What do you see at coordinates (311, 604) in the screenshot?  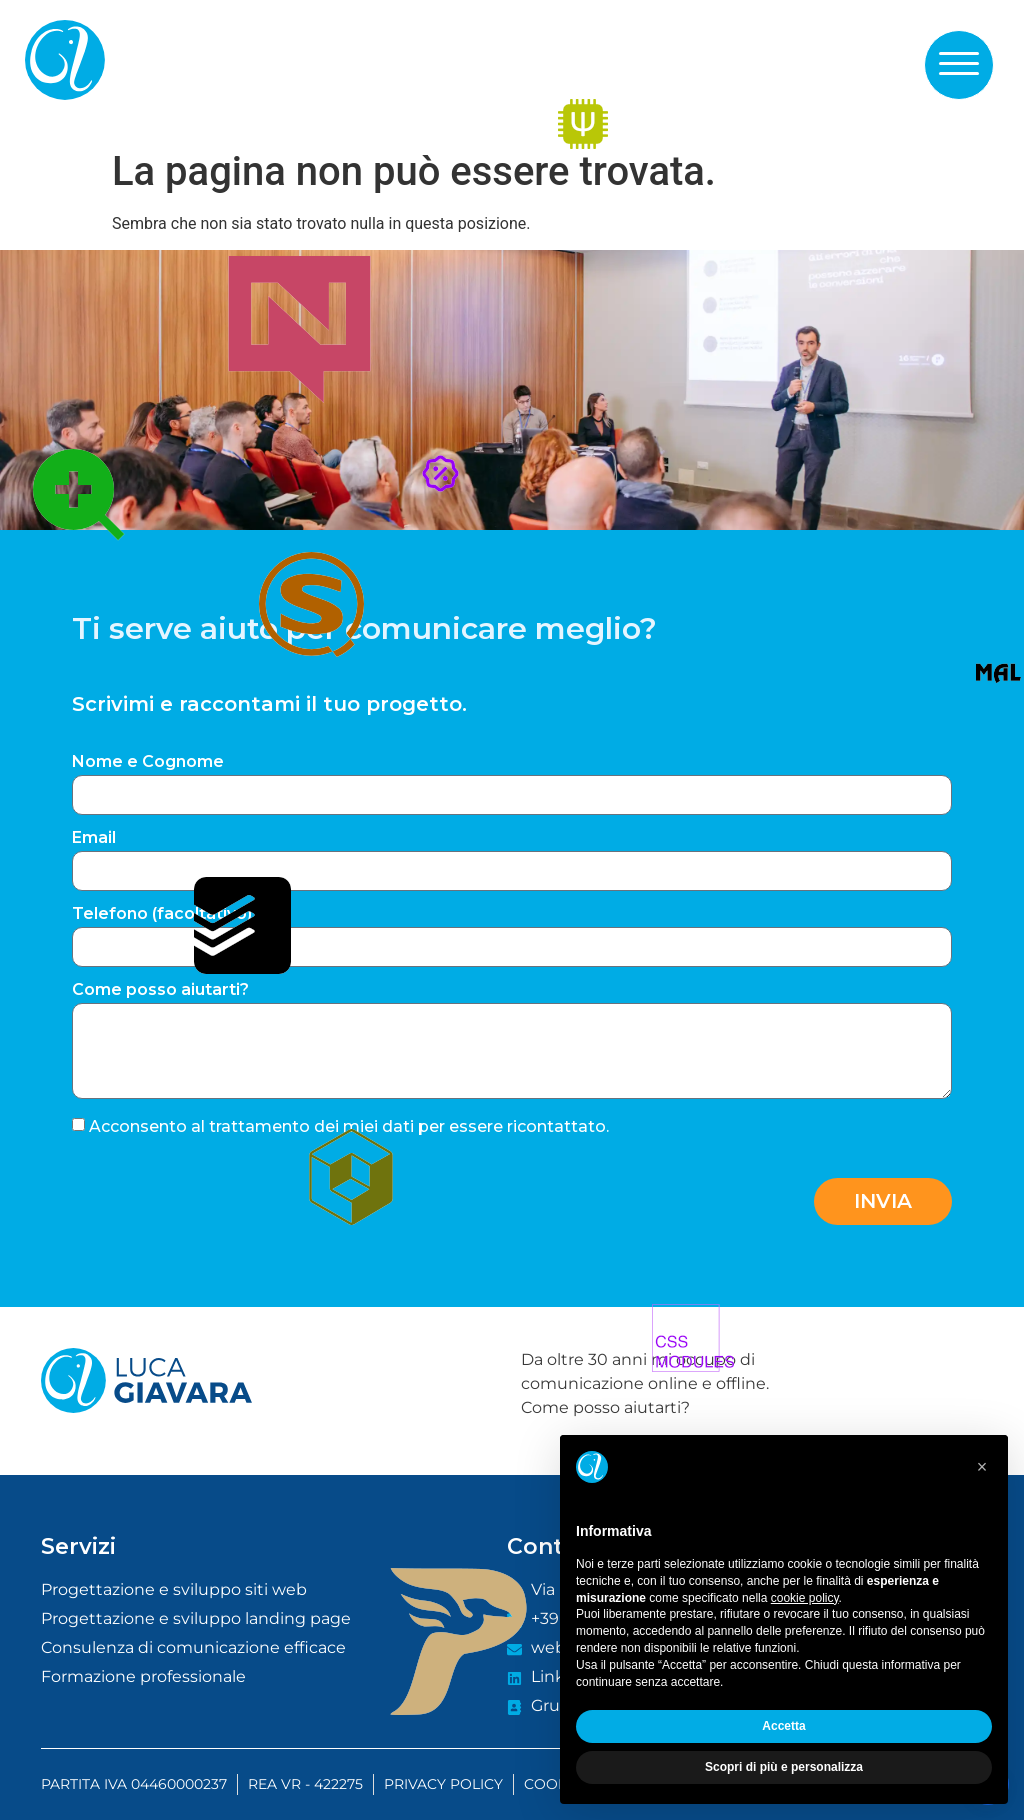 I see `open sogou search engine` at bounding box center [311, 604].